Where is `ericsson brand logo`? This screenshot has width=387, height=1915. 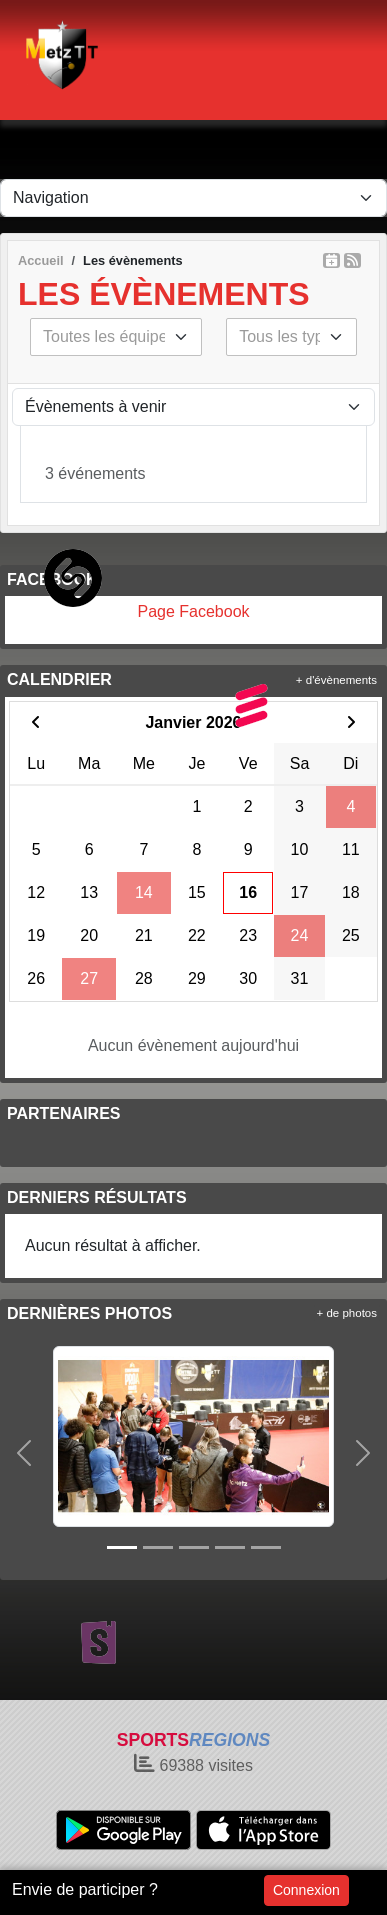 ericsson brand logo is located at coordinates (251, 705).